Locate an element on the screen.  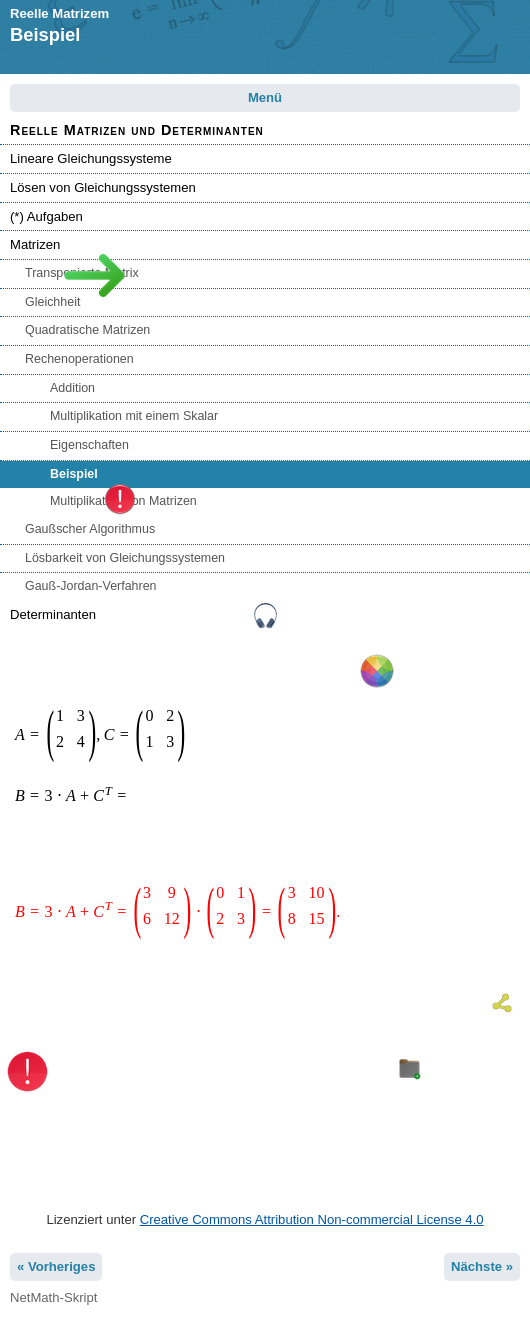
move a file or folder to a new location is located at coordinates (94, 275).